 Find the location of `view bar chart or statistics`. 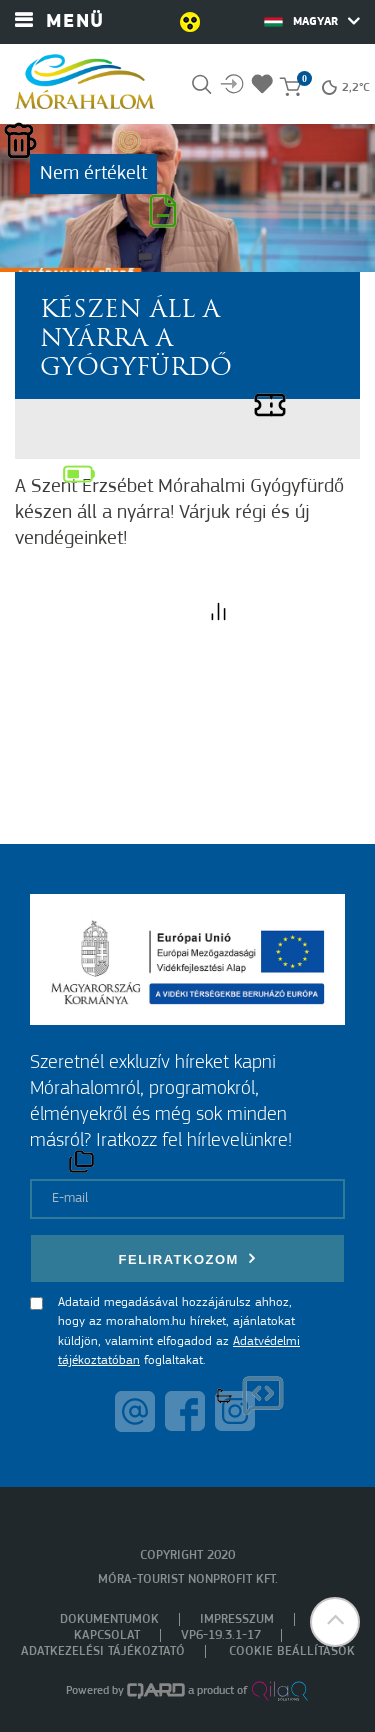

view bar chart or statistics is located at coordinates (218, 611).